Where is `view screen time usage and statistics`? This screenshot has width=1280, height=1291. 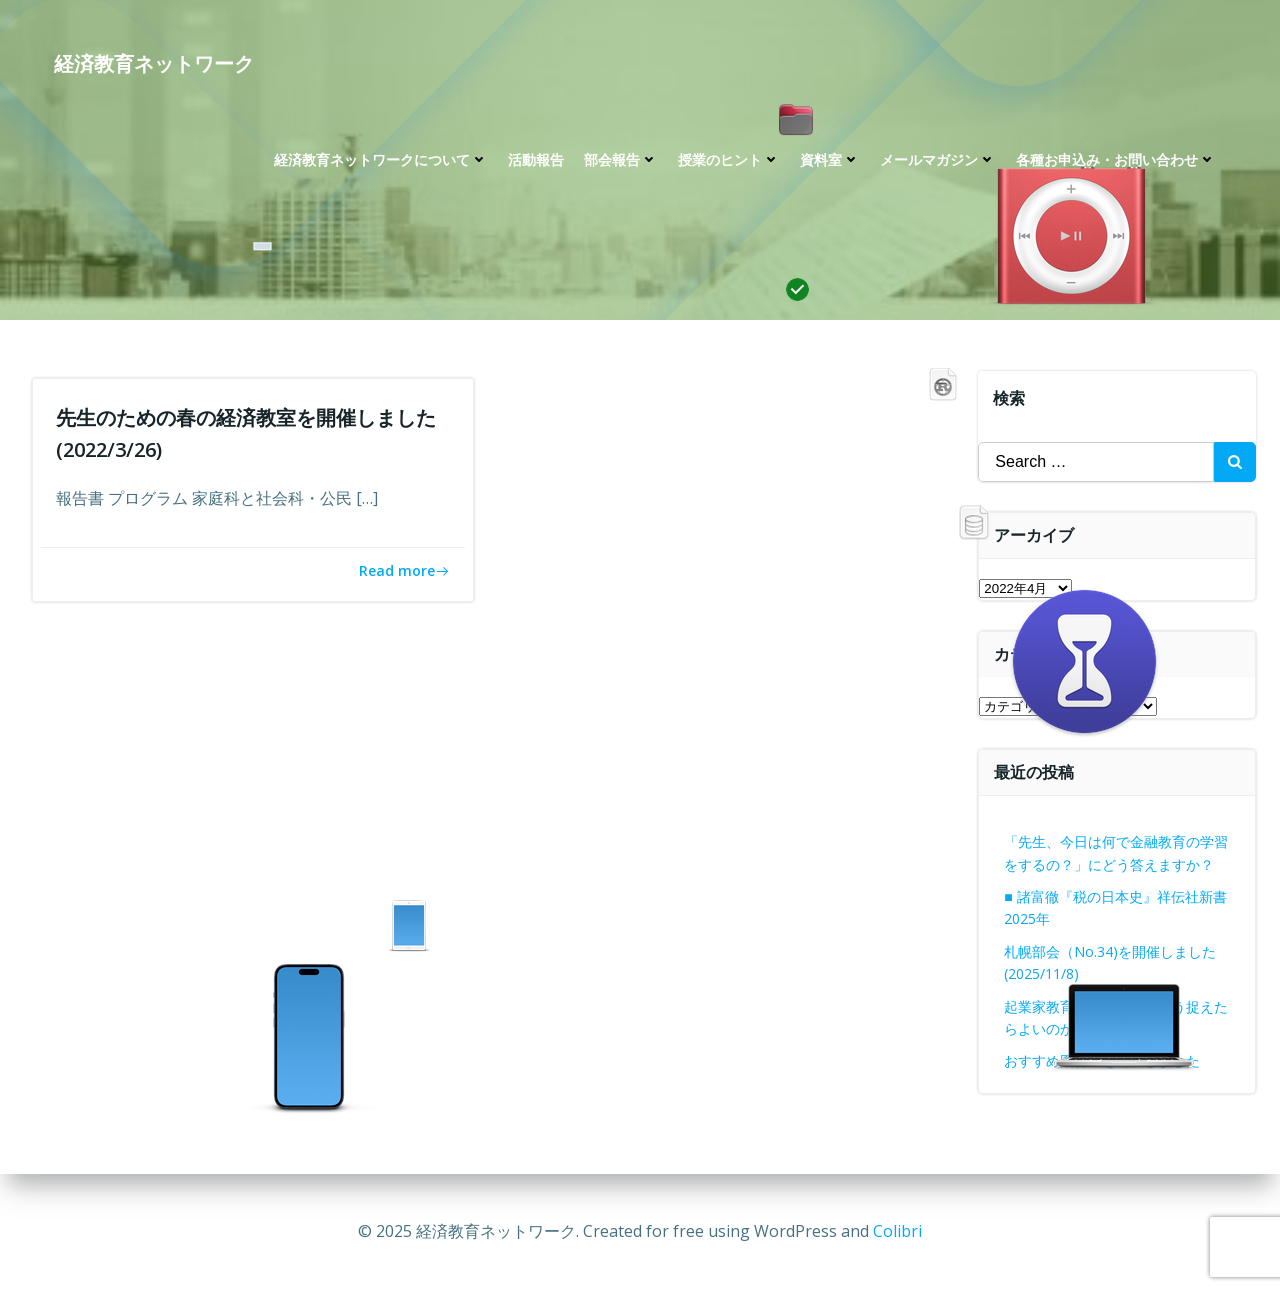
view screen time usage and statistics is located at coordinates (1084, 661).